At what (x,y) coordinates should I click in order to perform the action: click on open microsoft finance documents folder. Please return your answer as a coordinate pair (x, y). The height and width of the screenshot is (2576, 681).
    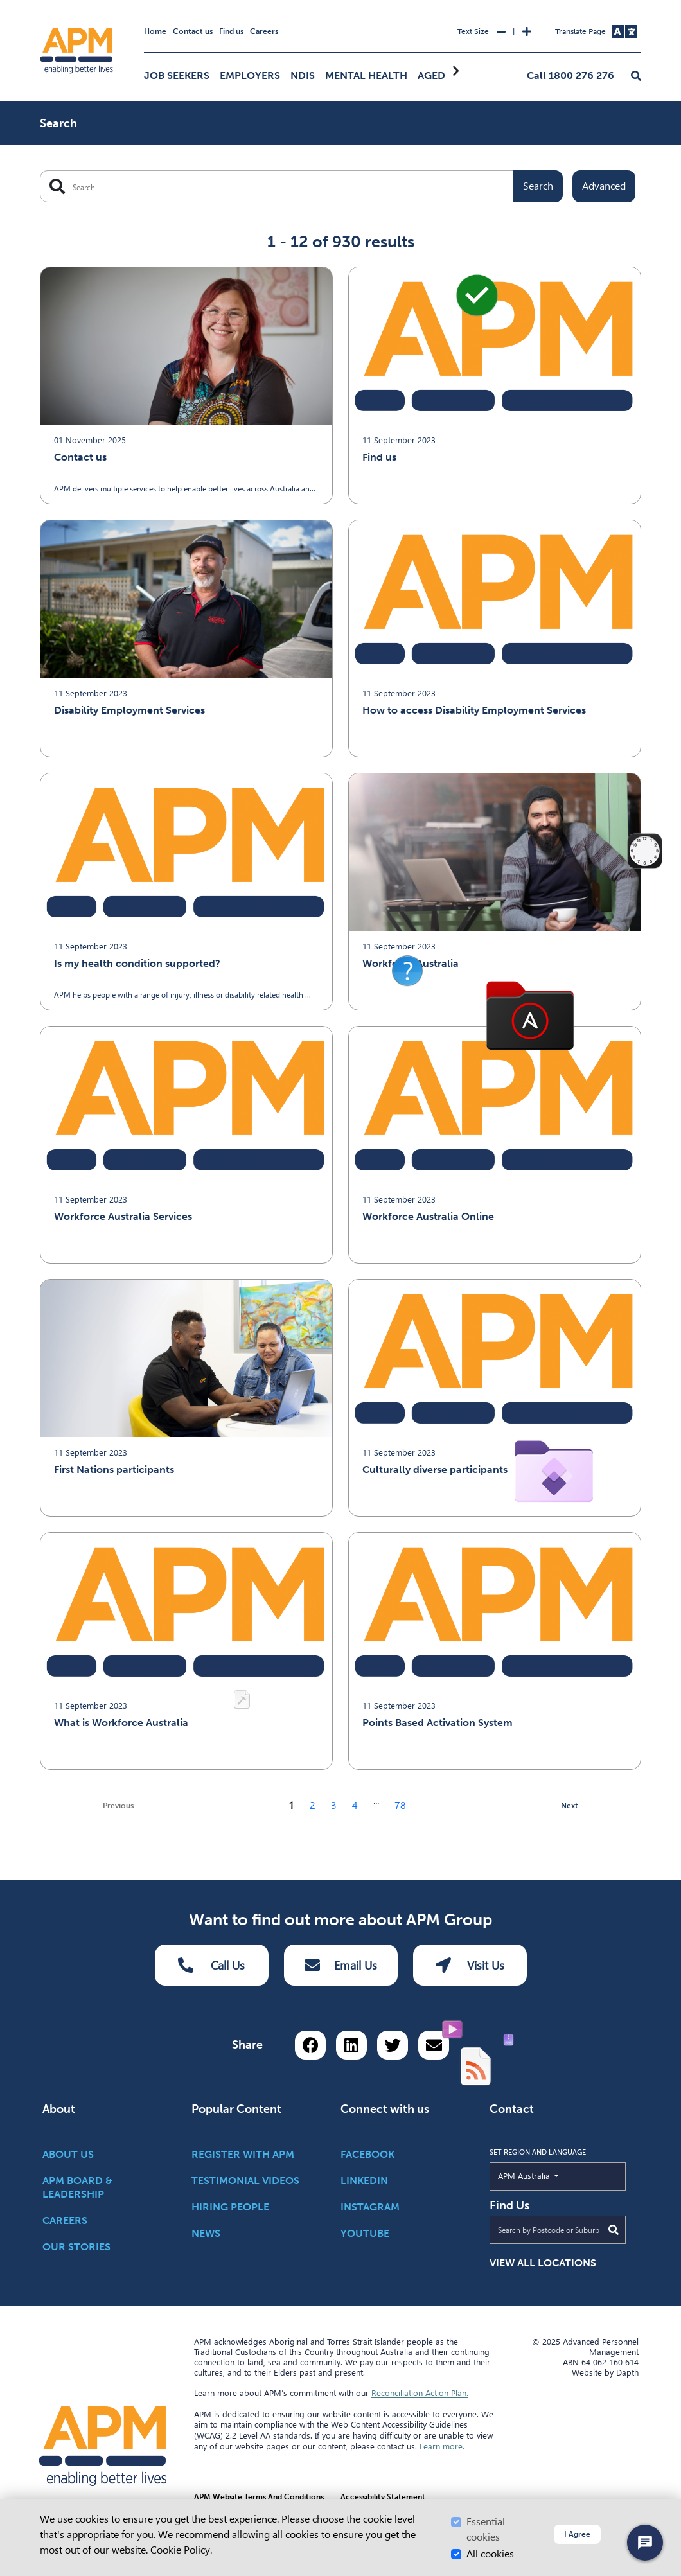
    Looking at the image, I should click on (553, 1473).